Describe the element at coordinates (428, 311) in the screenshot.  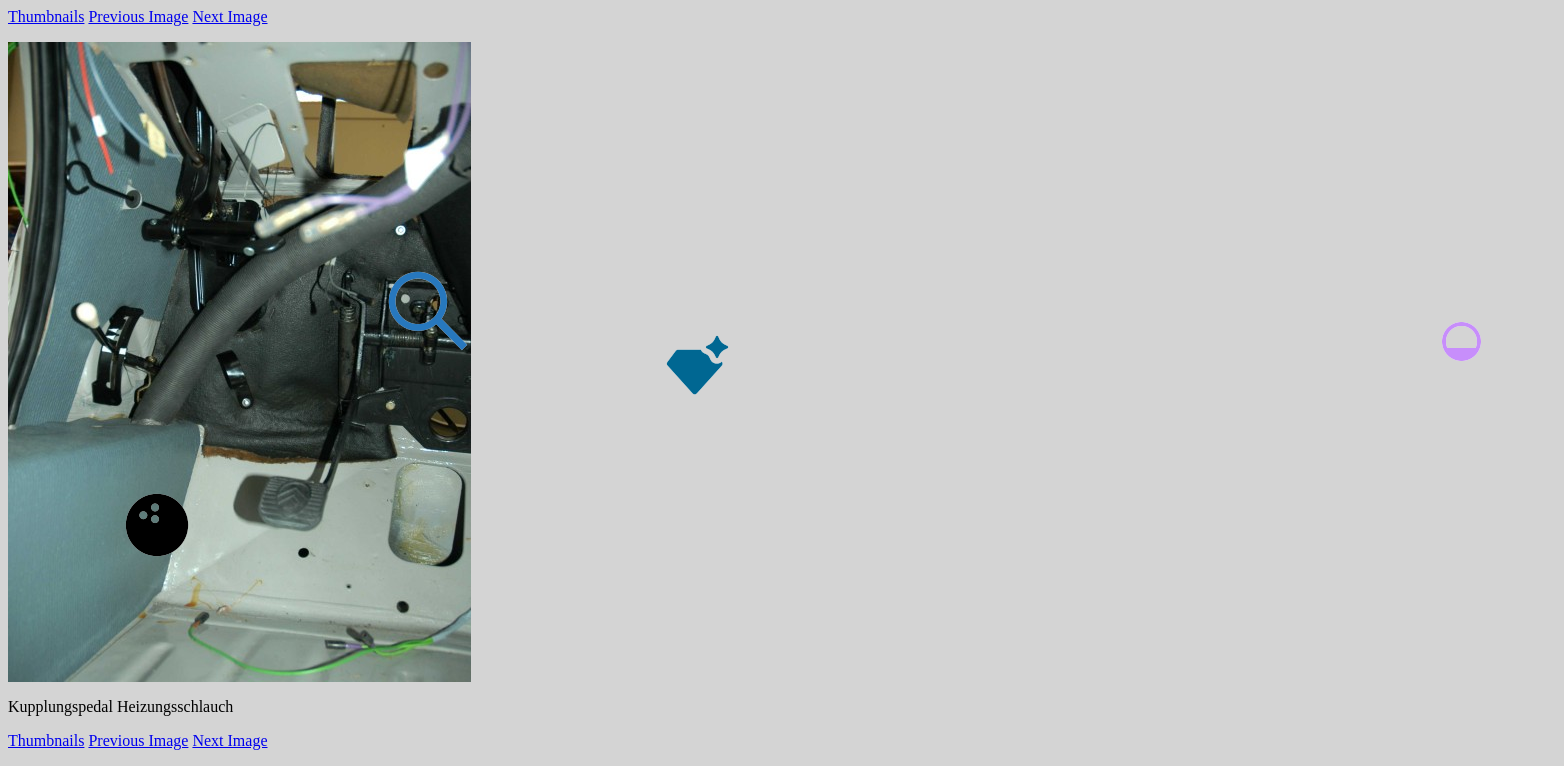
I see `sistrix SEO tool logo` at that location.